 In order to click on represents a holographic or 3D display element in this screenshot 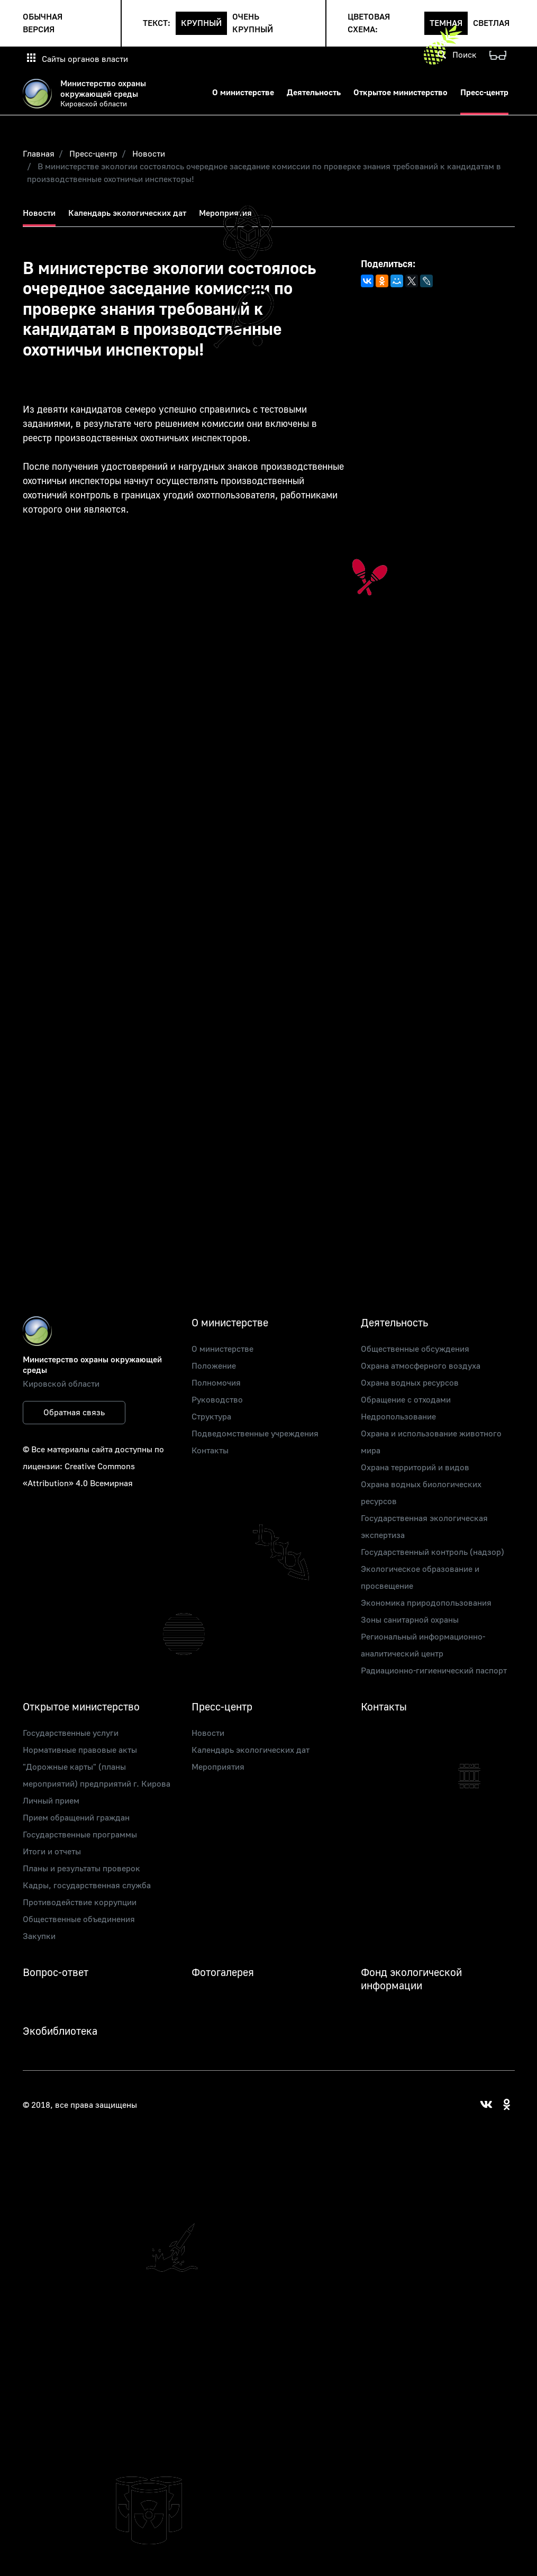, I will do `click(184, 1634)`.